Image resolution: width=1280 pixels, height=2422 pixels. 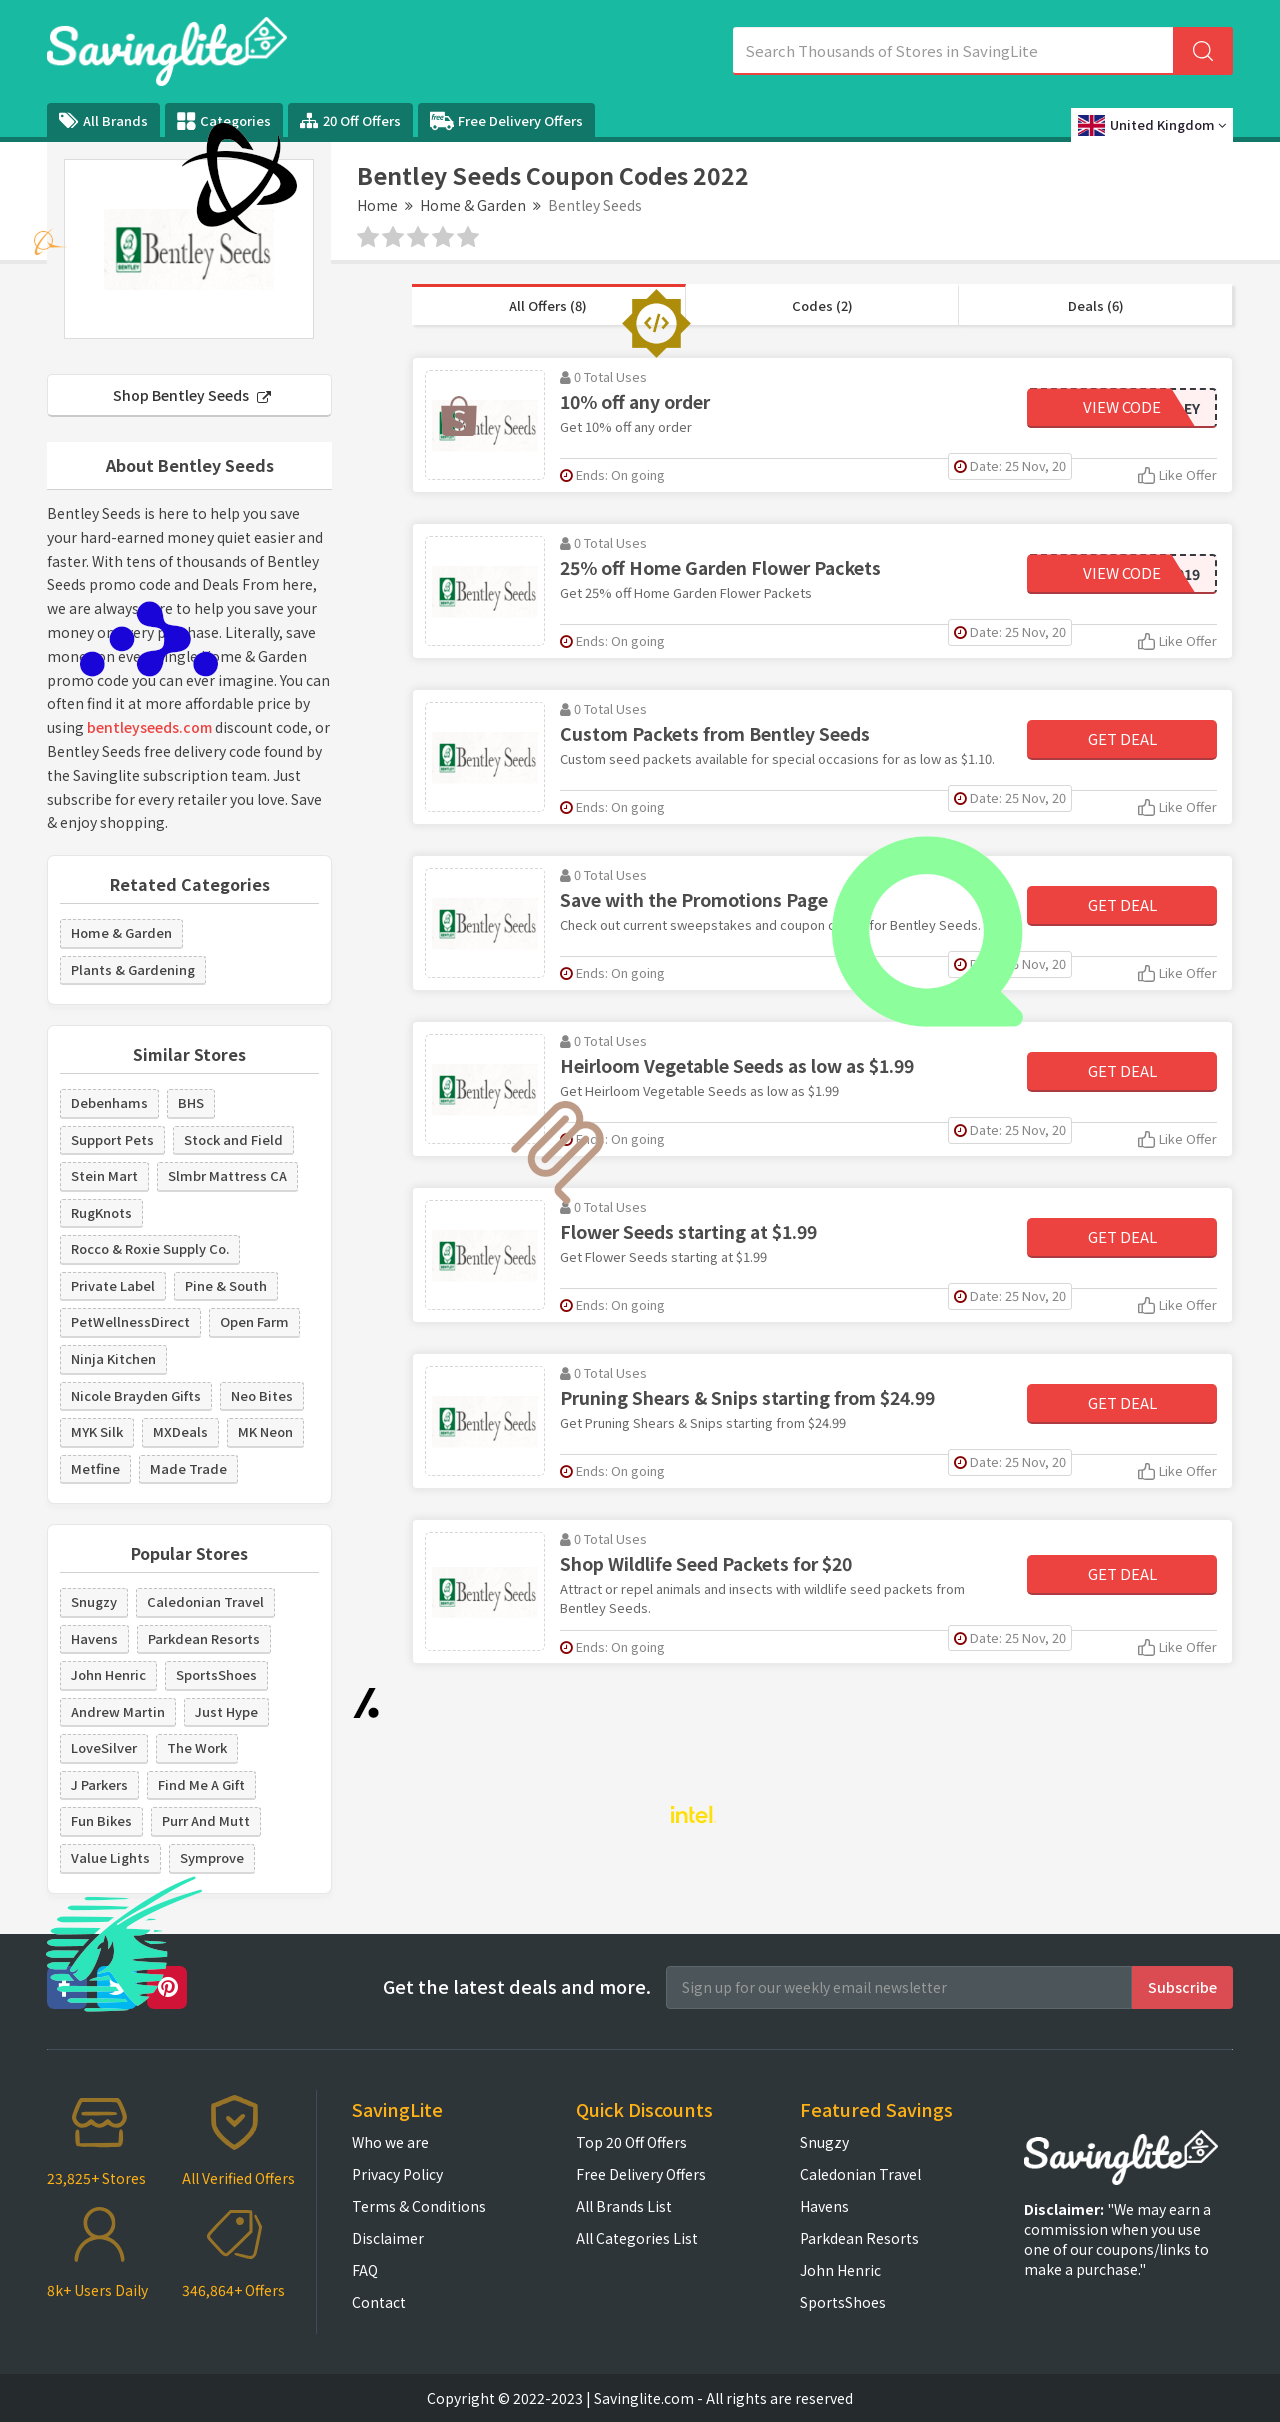 I want to click on model context protocol (MCP) logo, so click(x=557, y=1152).